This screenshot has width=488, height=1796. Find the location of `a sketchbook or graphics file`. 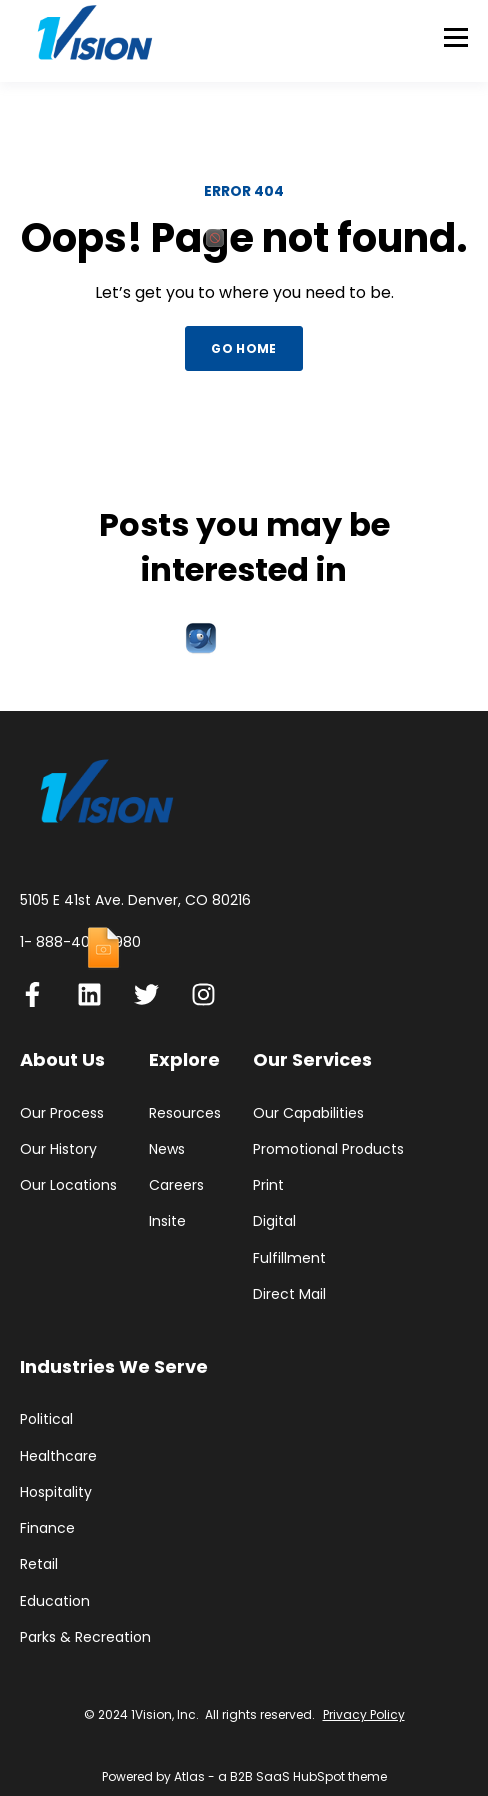

a sketchbook or graphics file is located at coordinates (103, 948).